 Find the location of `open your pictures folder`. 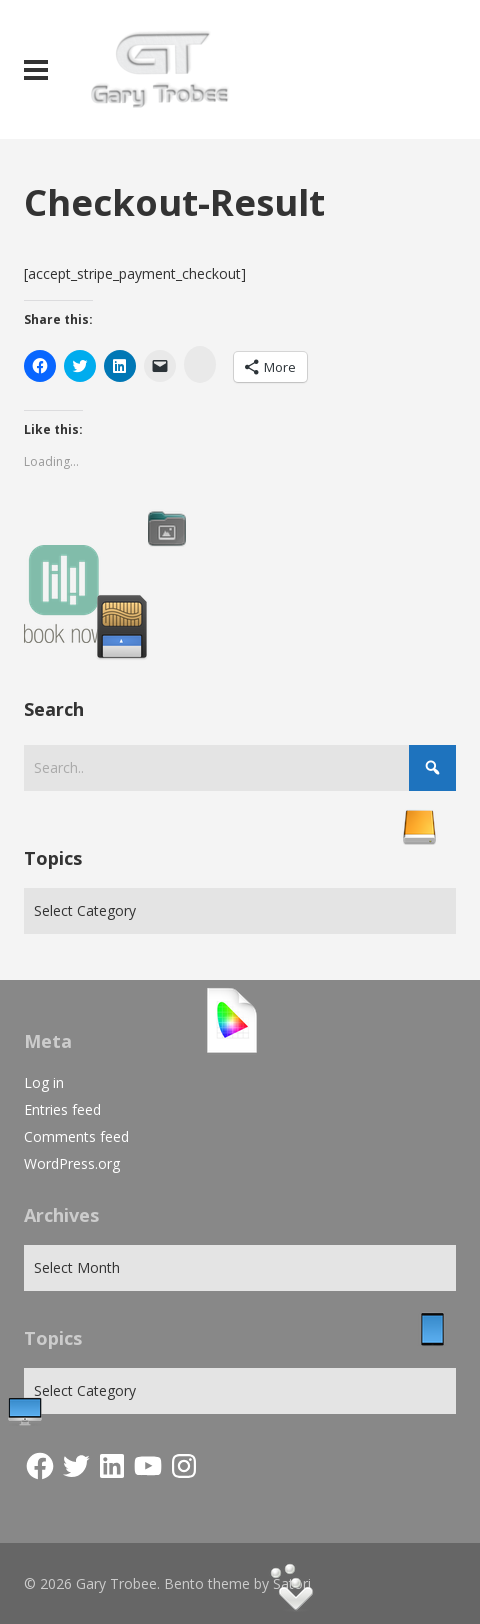

open your pictures folder is located at coordinates (167, 528).